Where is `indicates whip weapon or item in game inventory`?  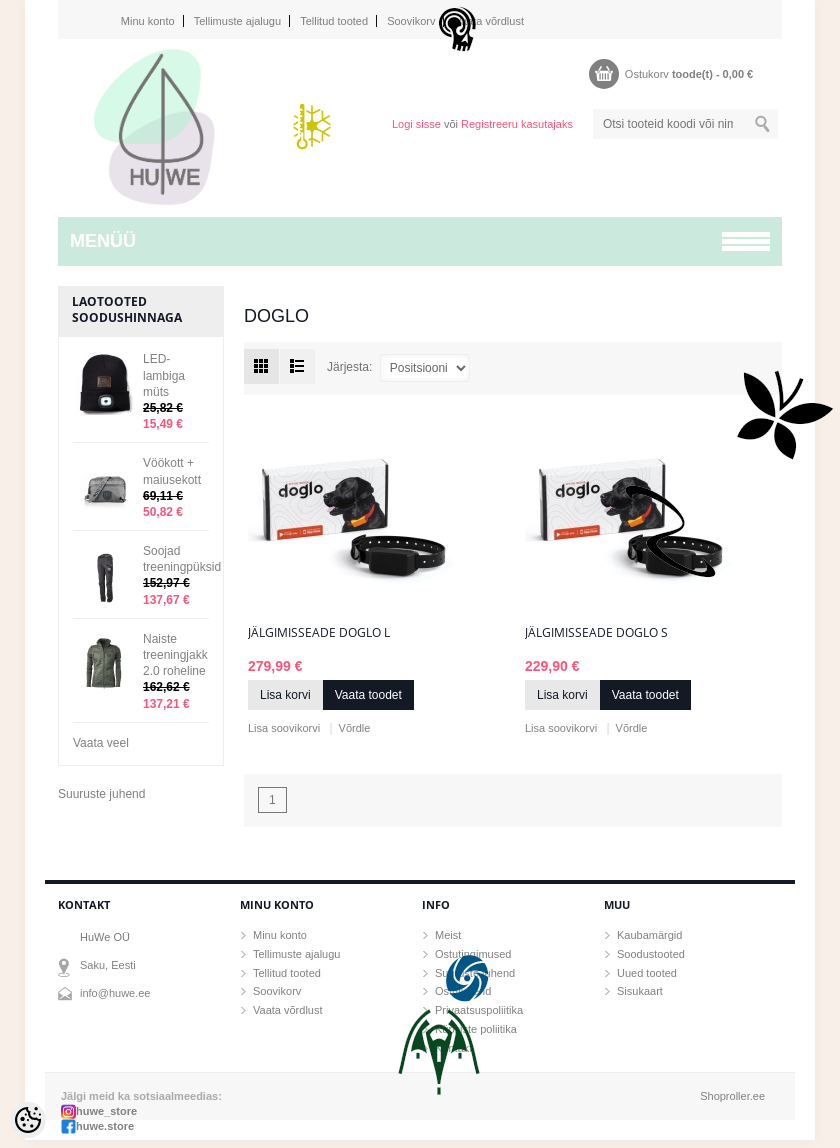 indicates whip weapon or item in game inventory is located at coordinates (671, 533).